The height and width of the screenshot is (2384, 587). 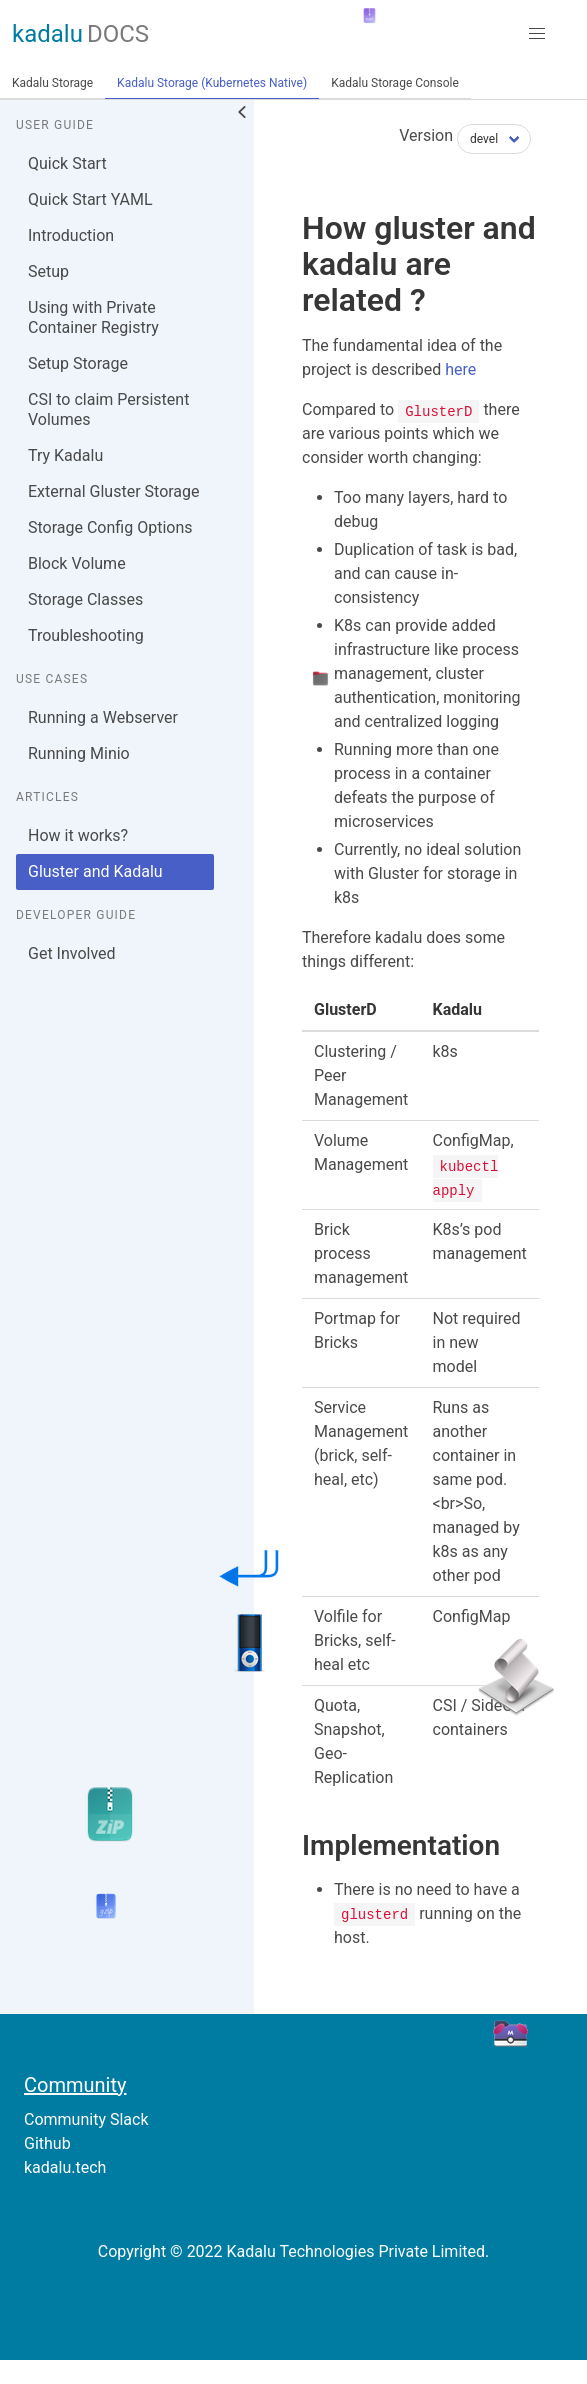 What do you see at coordinates (510, 2034) in the screenshot?
I see `folder containing pokémon master ball images or assets` at bounding box center [510, 2034].